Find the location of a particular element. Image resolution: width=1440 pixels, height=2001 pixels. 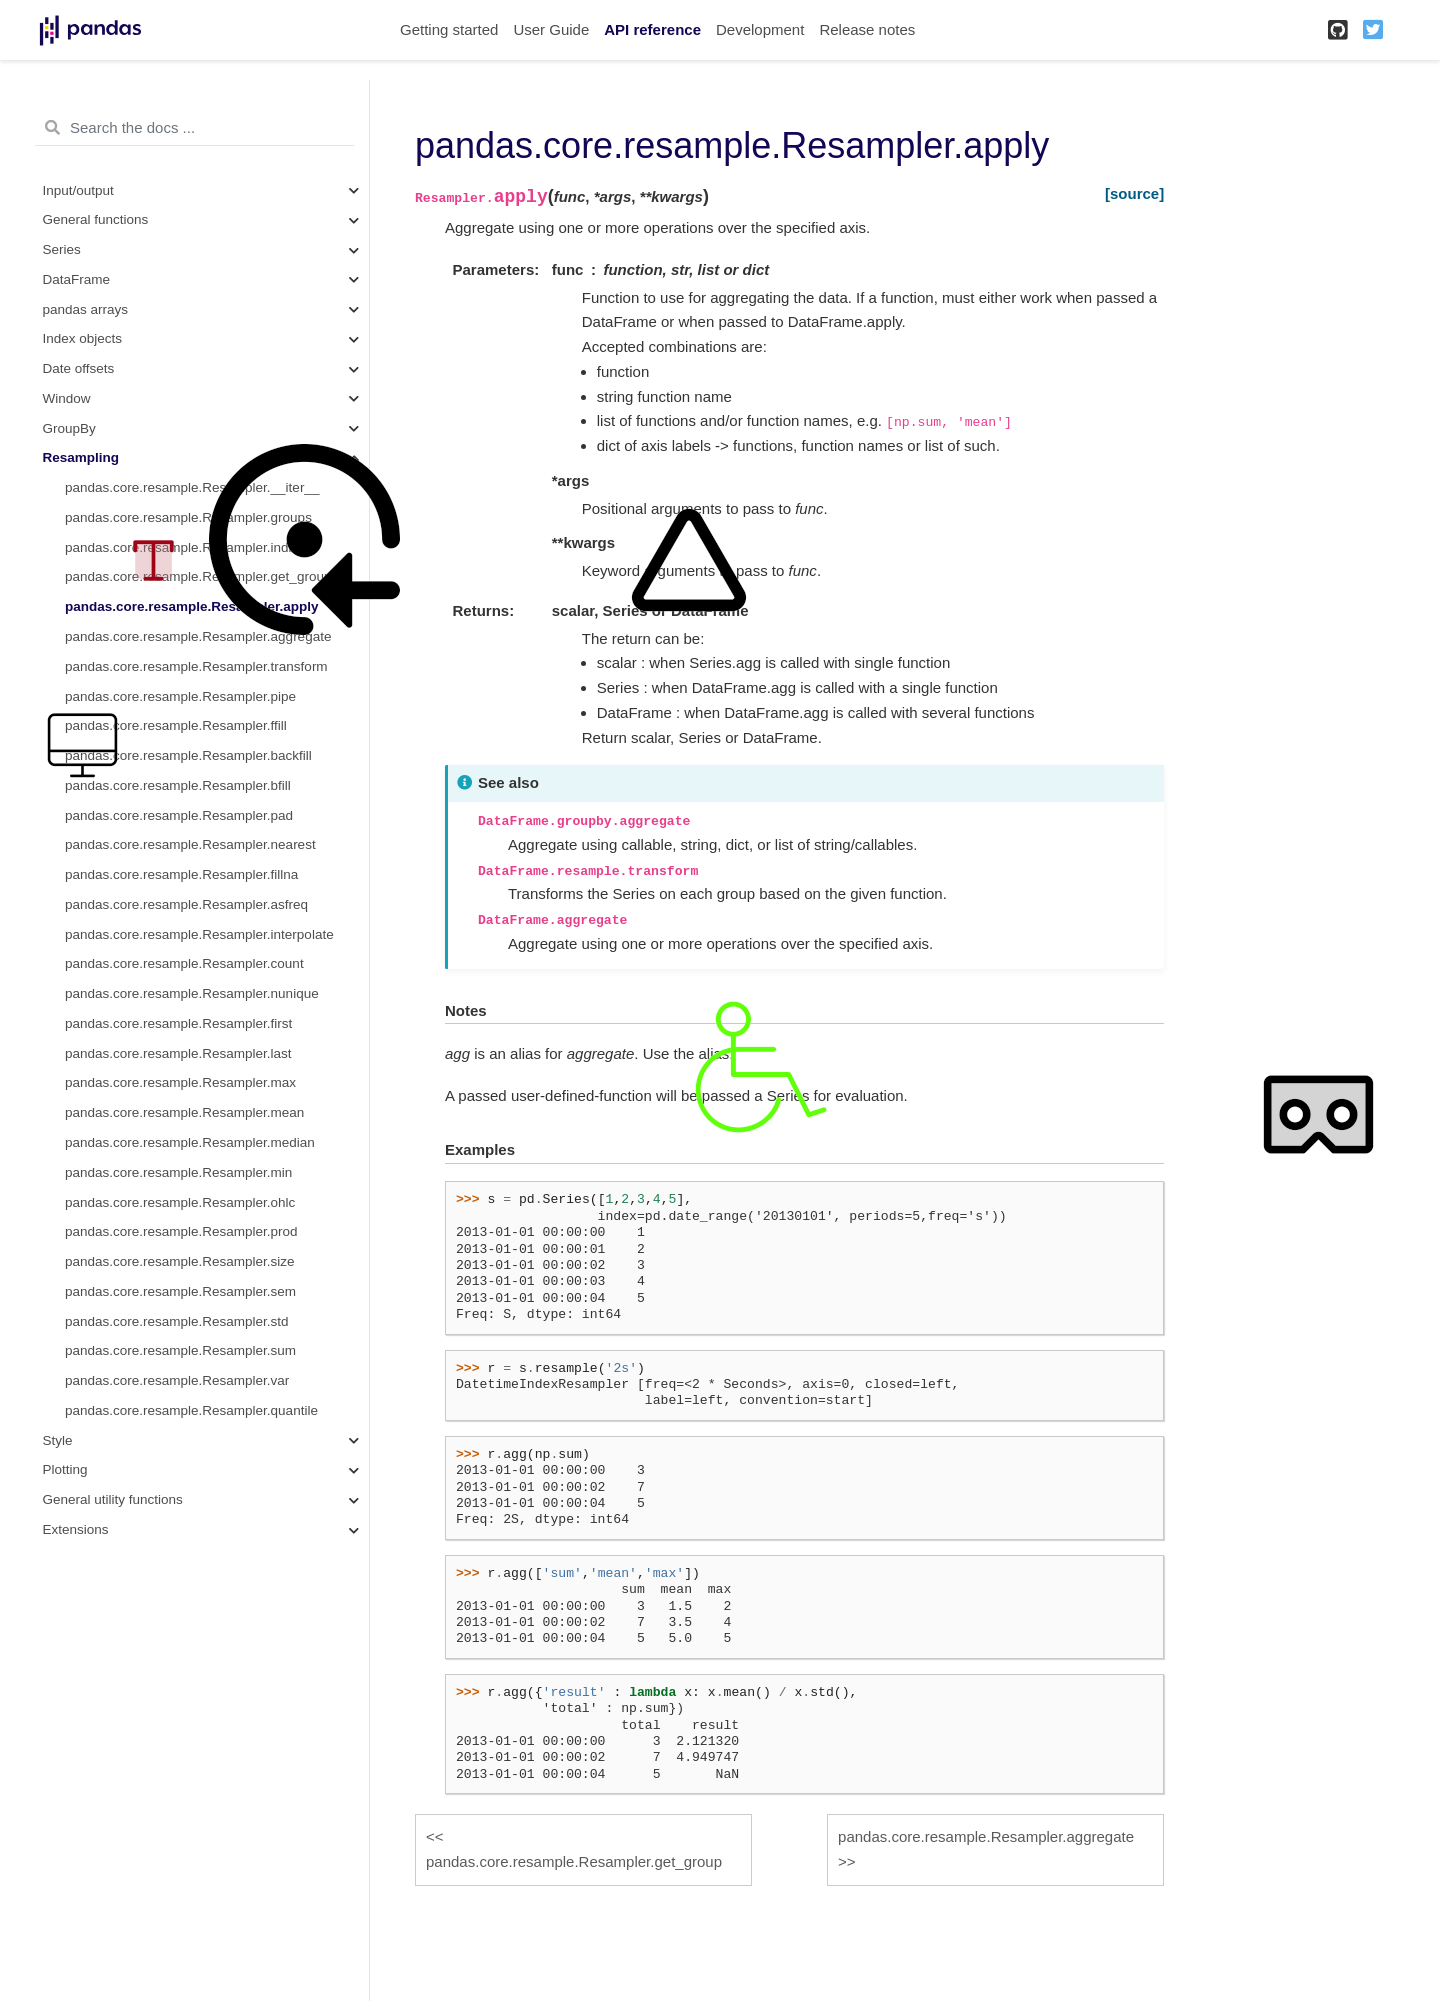

indicates a warning or caution state is located at coordinates (689, 562).